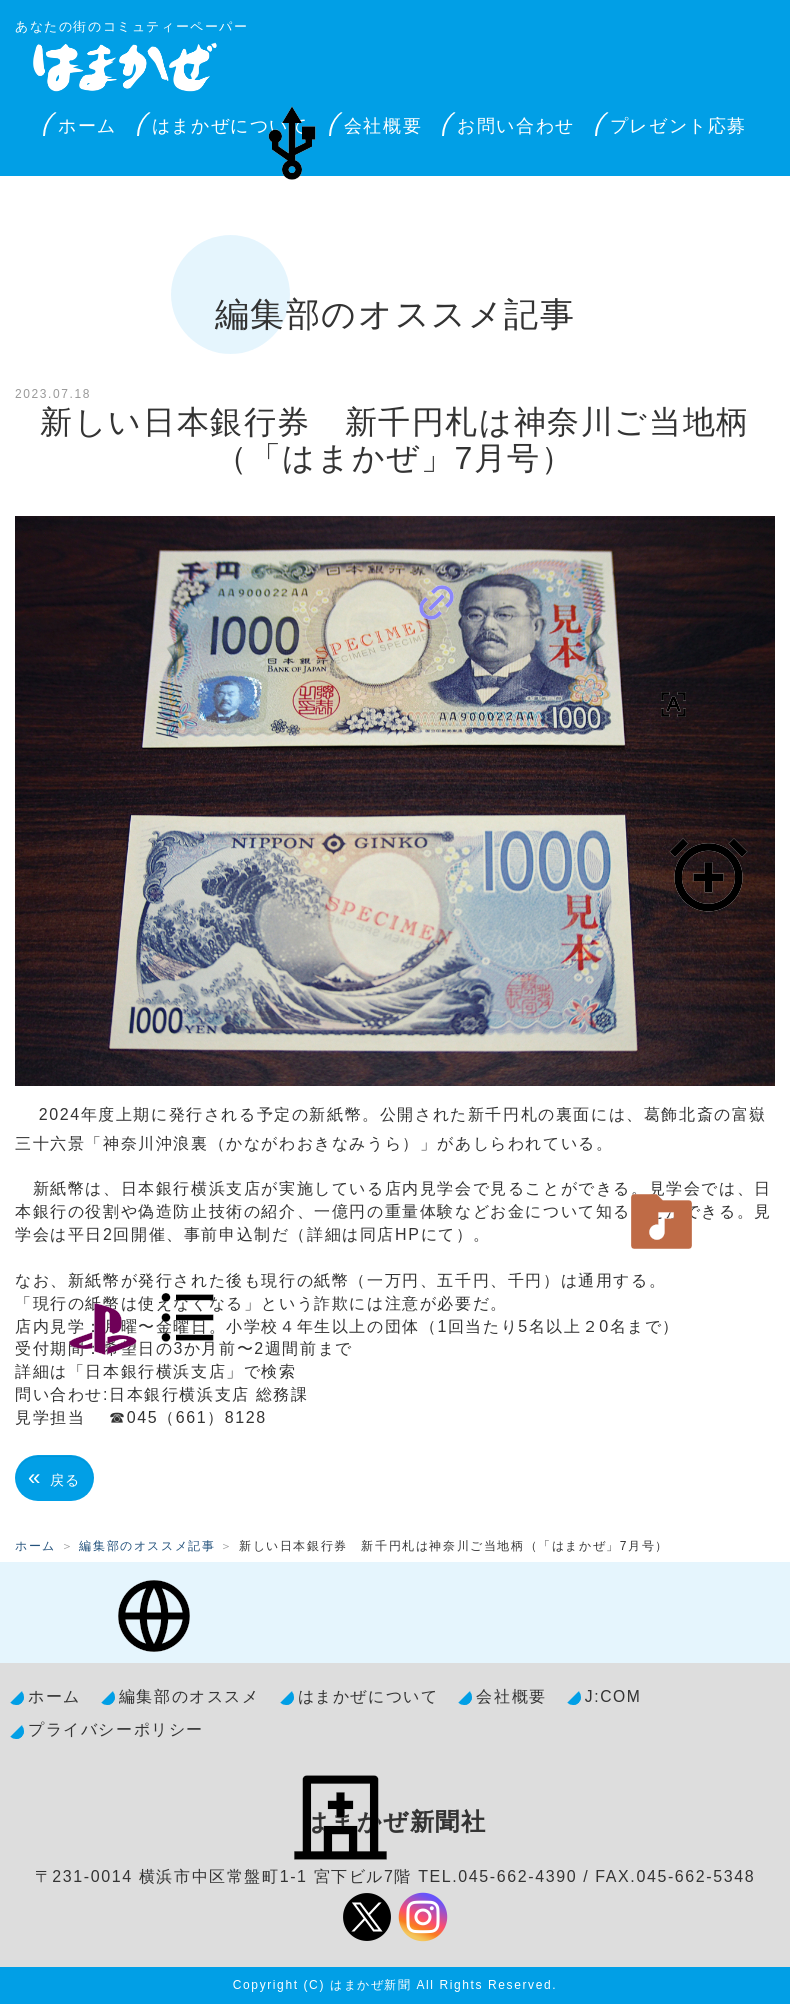 This screenshot has height=2004, width=790. I want to click on playstation brand logo, so click(103, 1327).